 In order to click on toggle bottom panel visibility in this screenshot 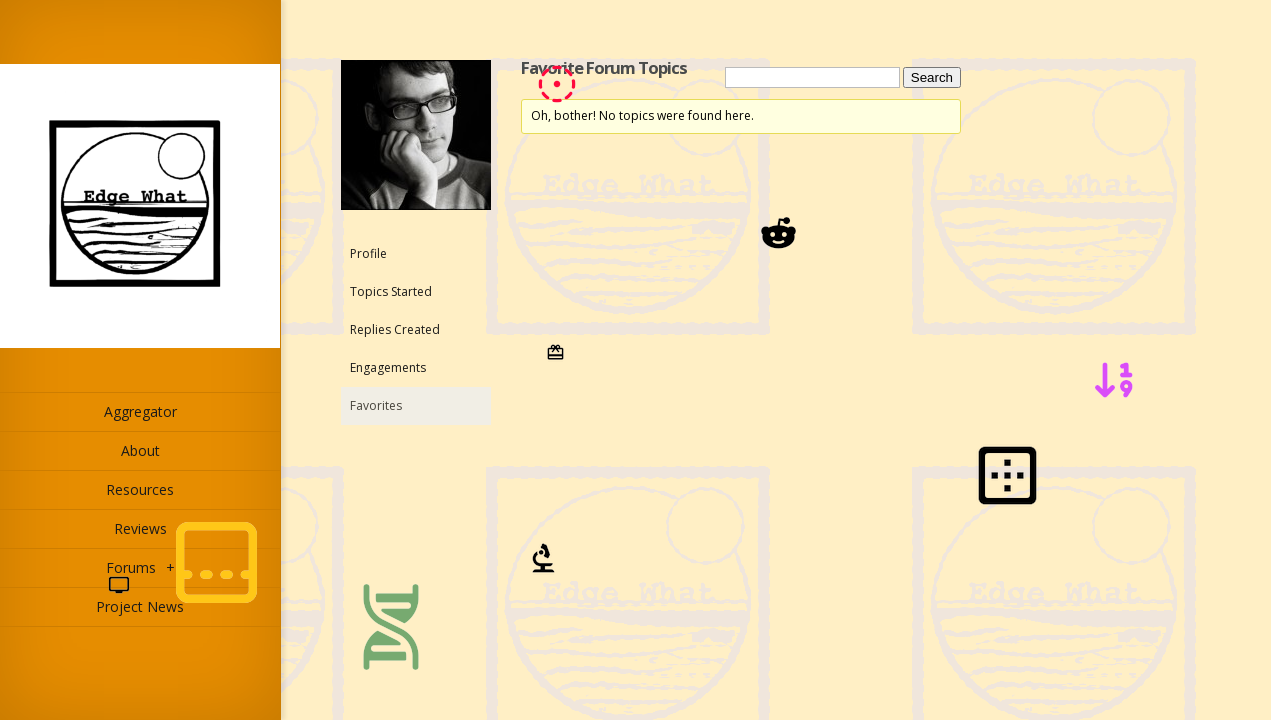, I will do `click(216, 562)`.